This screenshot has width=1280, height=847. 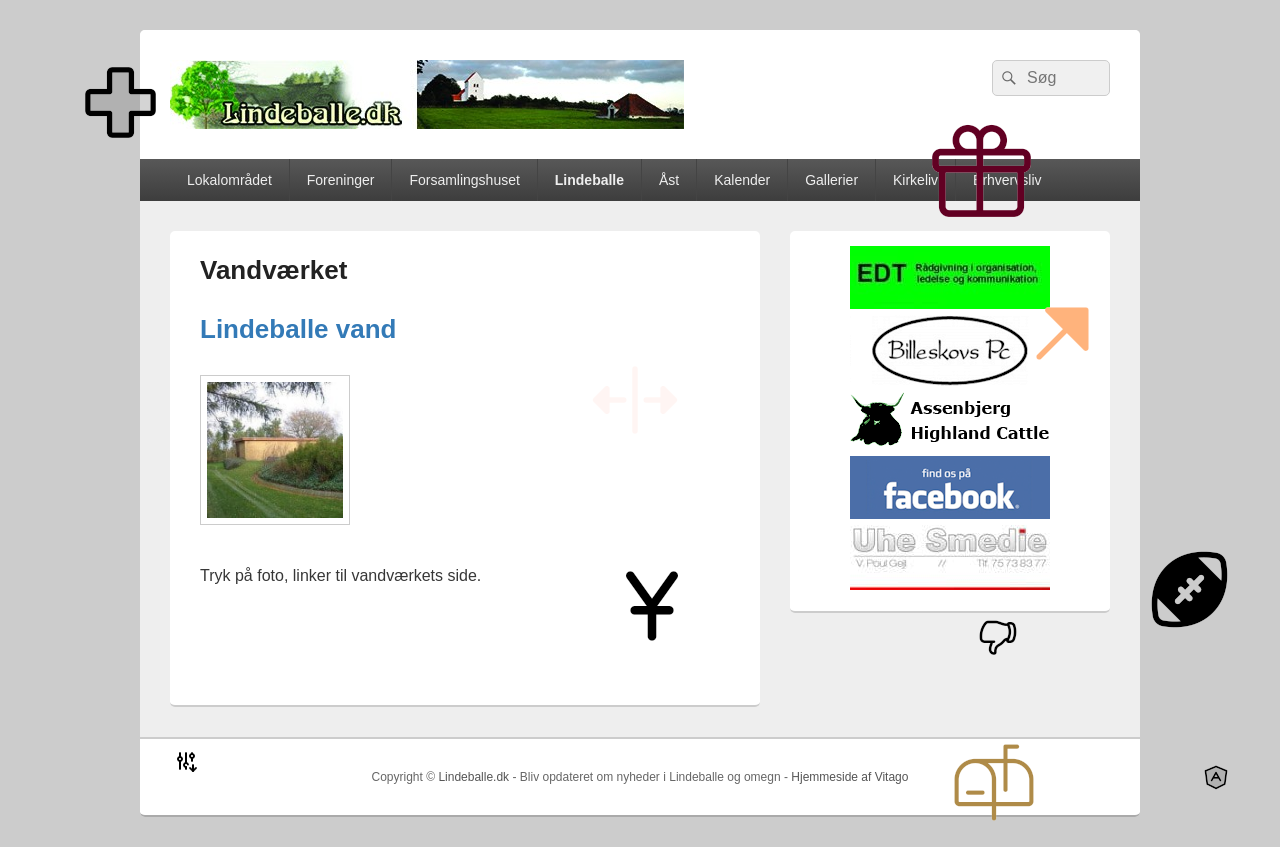 I want to click on expand content horizontally, so click(x=635, y=400).